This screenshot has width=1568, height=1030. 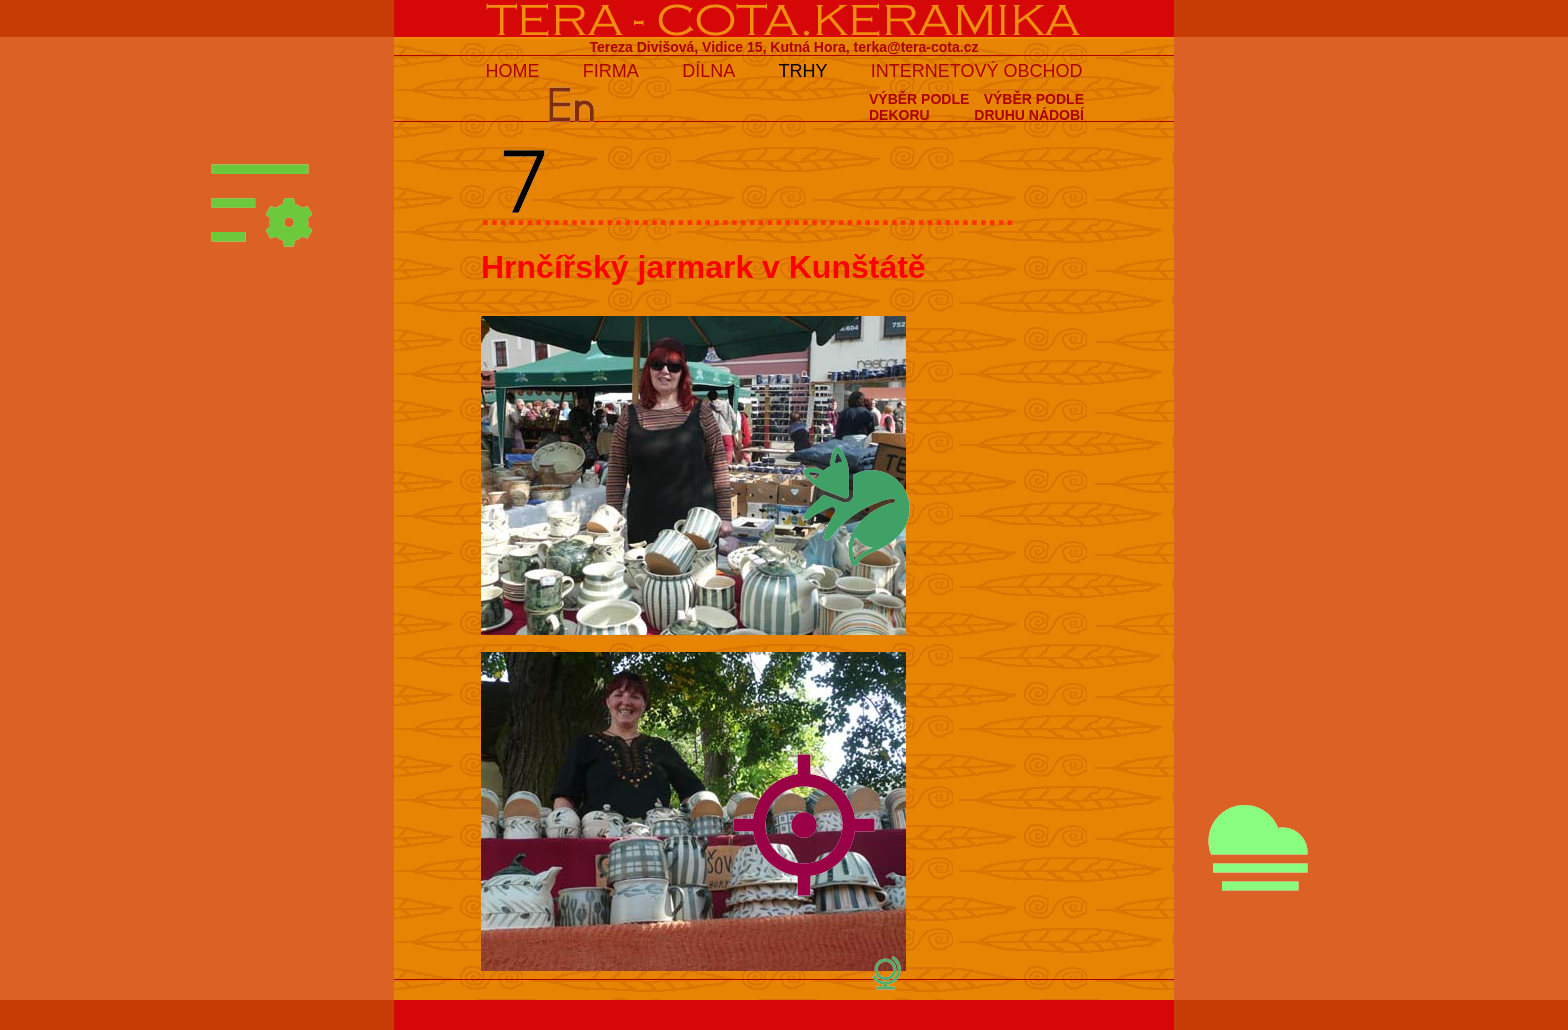 I want to click on select or insert the number 7, so click(x=522, y=181).